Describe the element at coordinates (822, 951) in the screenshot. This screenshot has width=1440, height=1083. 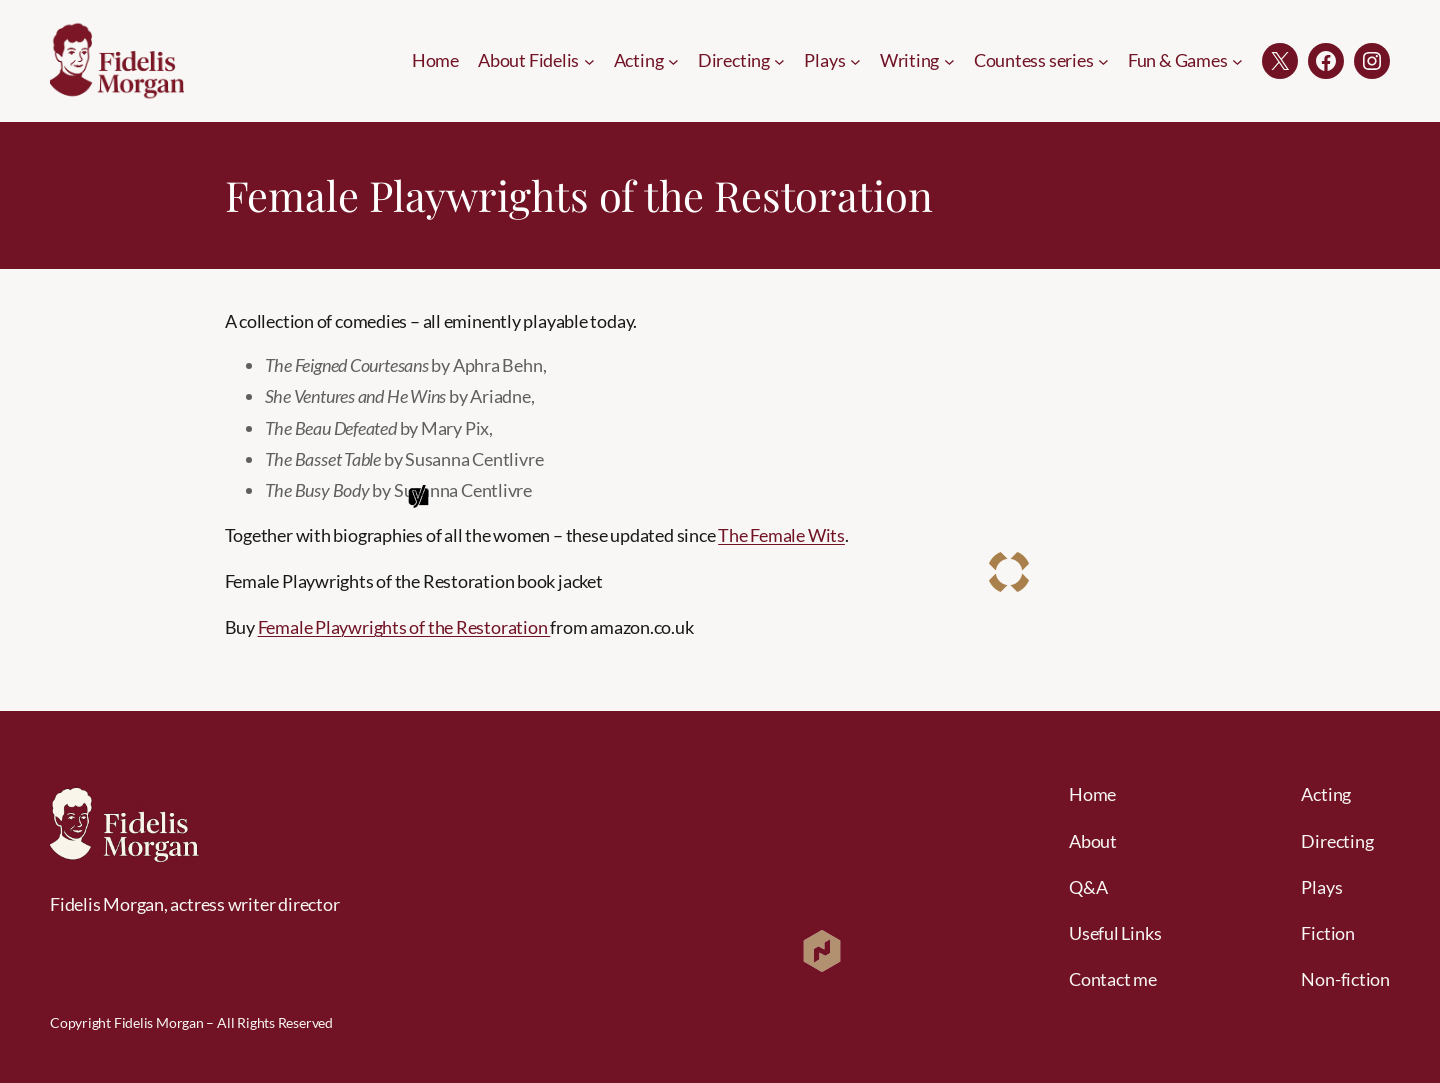
I see `HashiCorp Nomad application logo` at that location.